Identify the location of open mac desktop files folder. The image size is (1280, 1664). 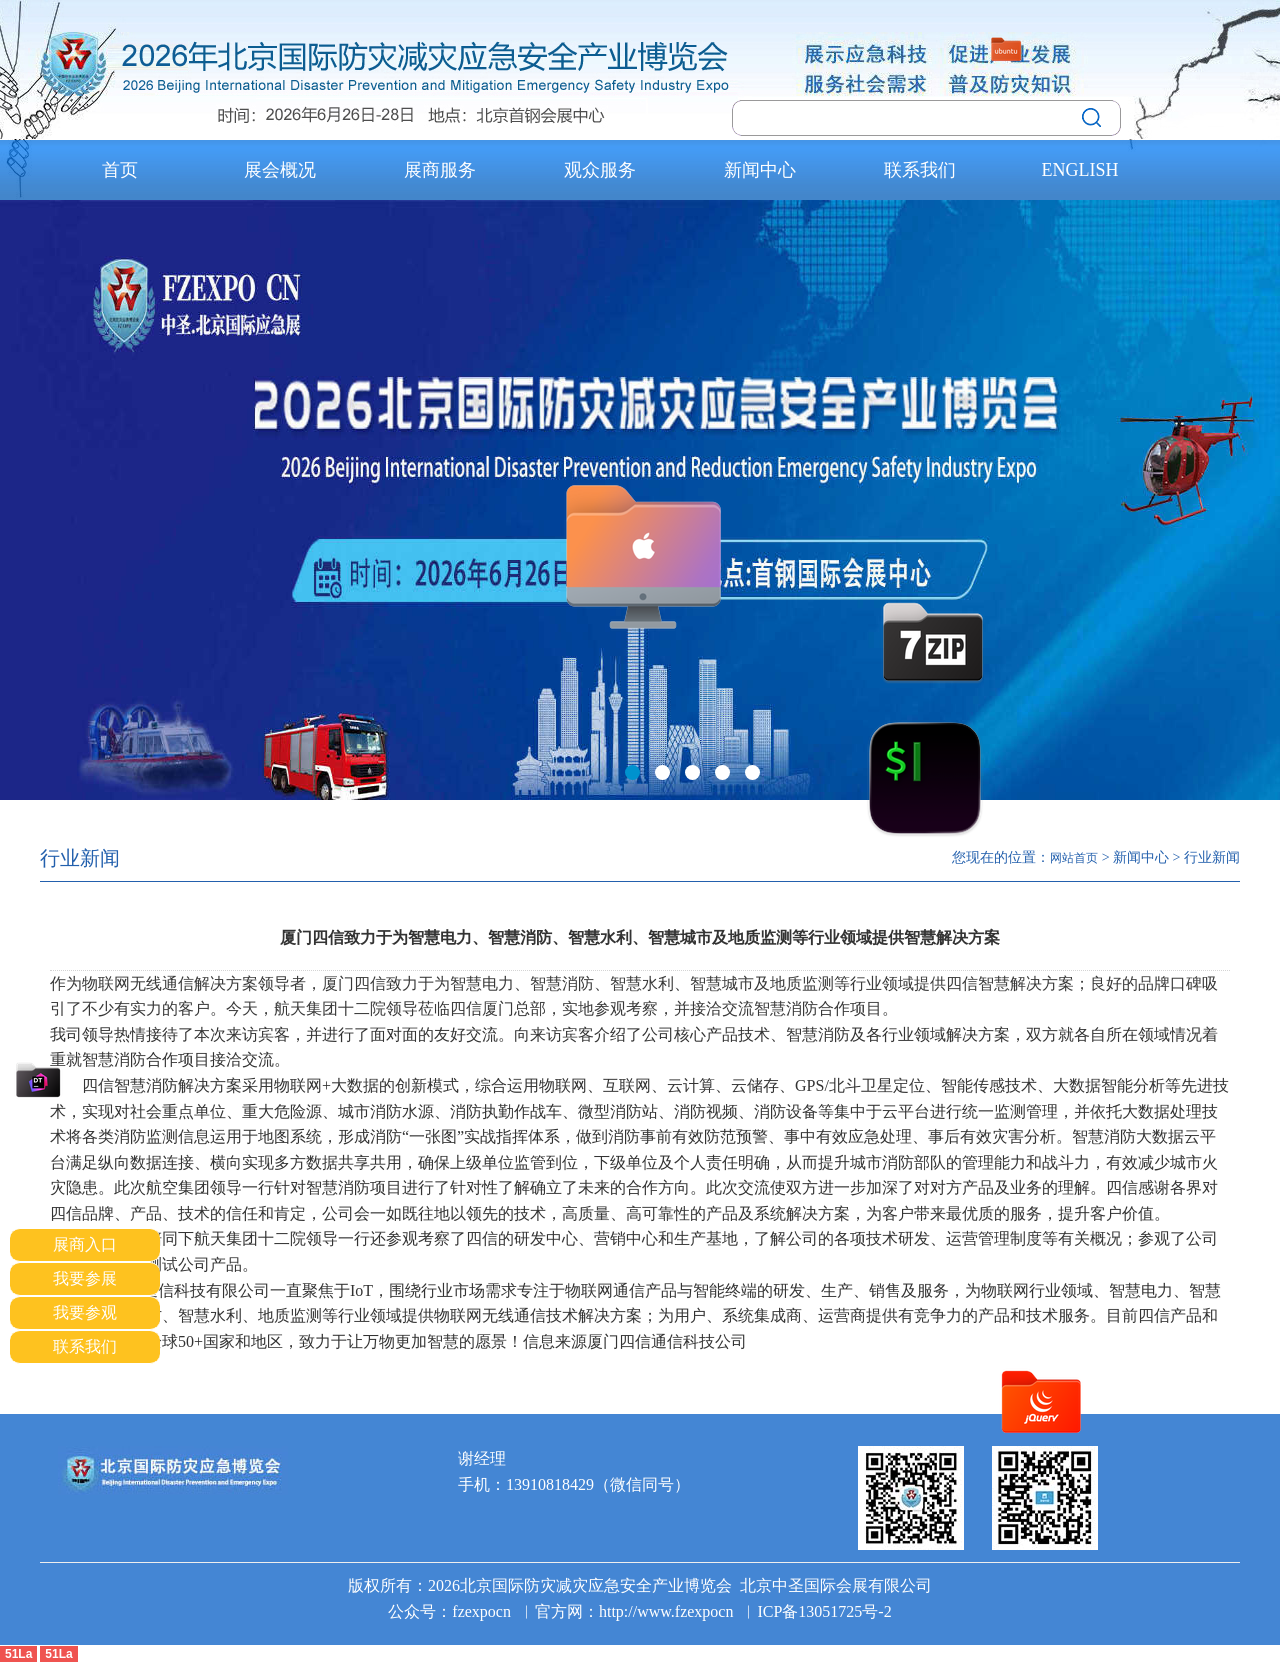
(643, 550).